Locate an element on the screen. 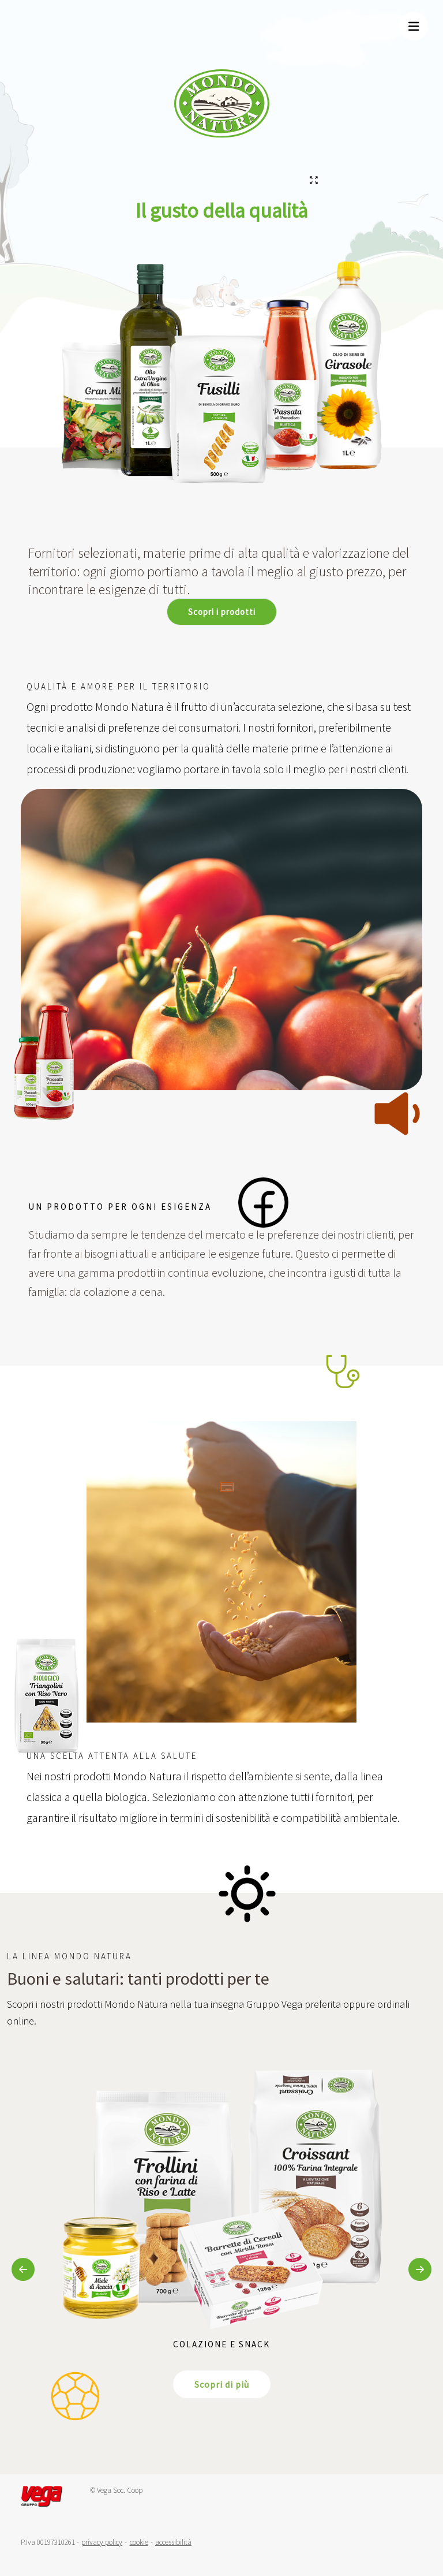  view soccer or football-related content is located at coordinates (75, 2396).